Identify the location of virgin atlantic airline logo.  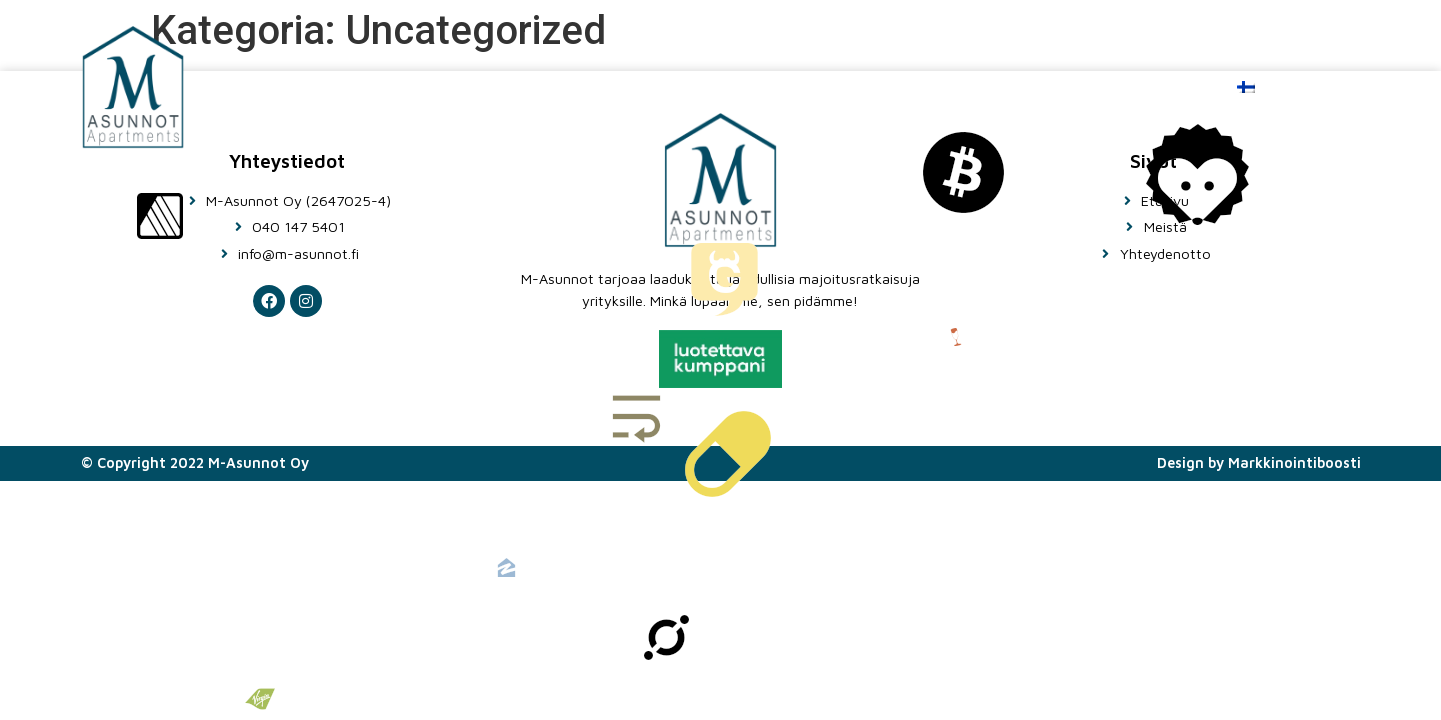
(260, 699).